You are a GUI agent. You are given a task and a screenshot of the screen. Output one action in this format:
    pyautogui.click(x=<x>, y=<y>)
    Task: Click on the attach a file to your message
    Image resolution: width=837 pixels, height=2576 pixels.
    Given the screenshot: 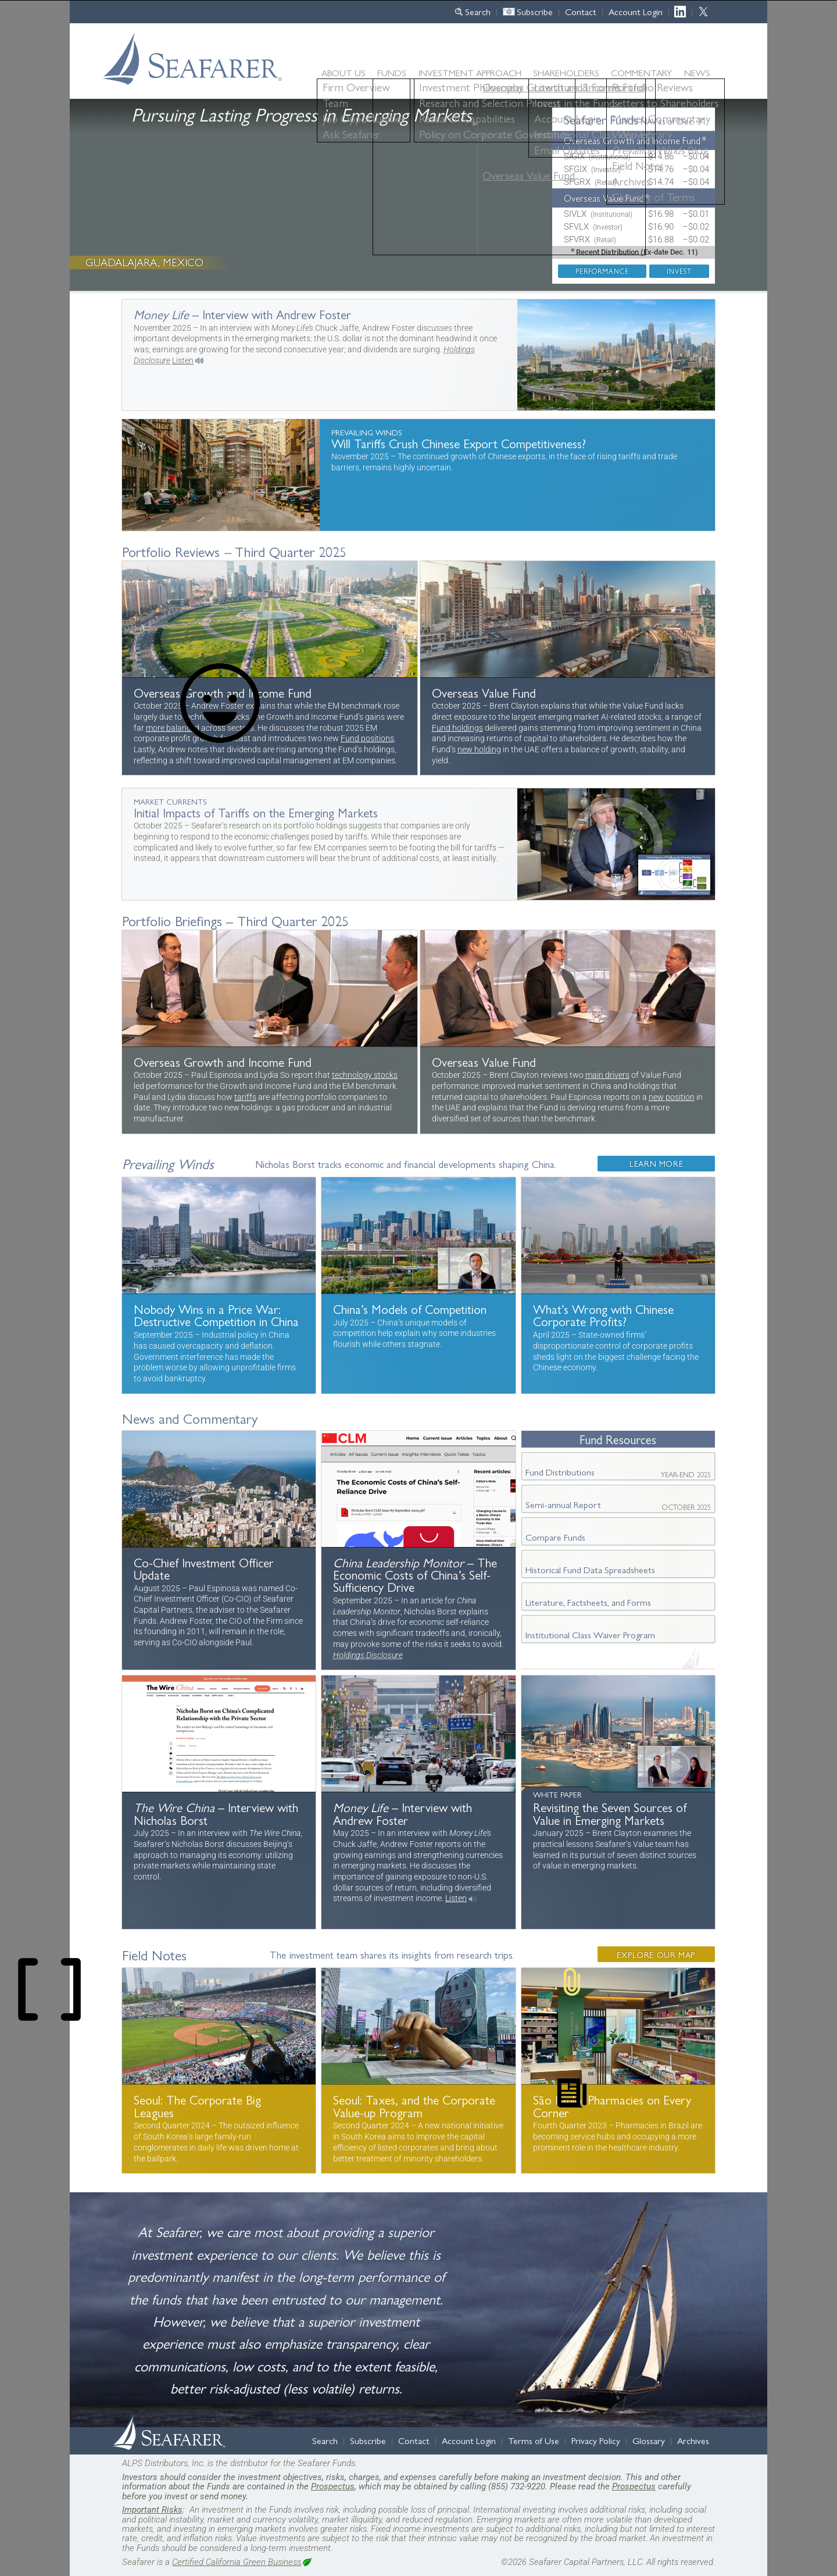 What is the action you would take?
    pyautogui.click(x=572, y=1982)
    